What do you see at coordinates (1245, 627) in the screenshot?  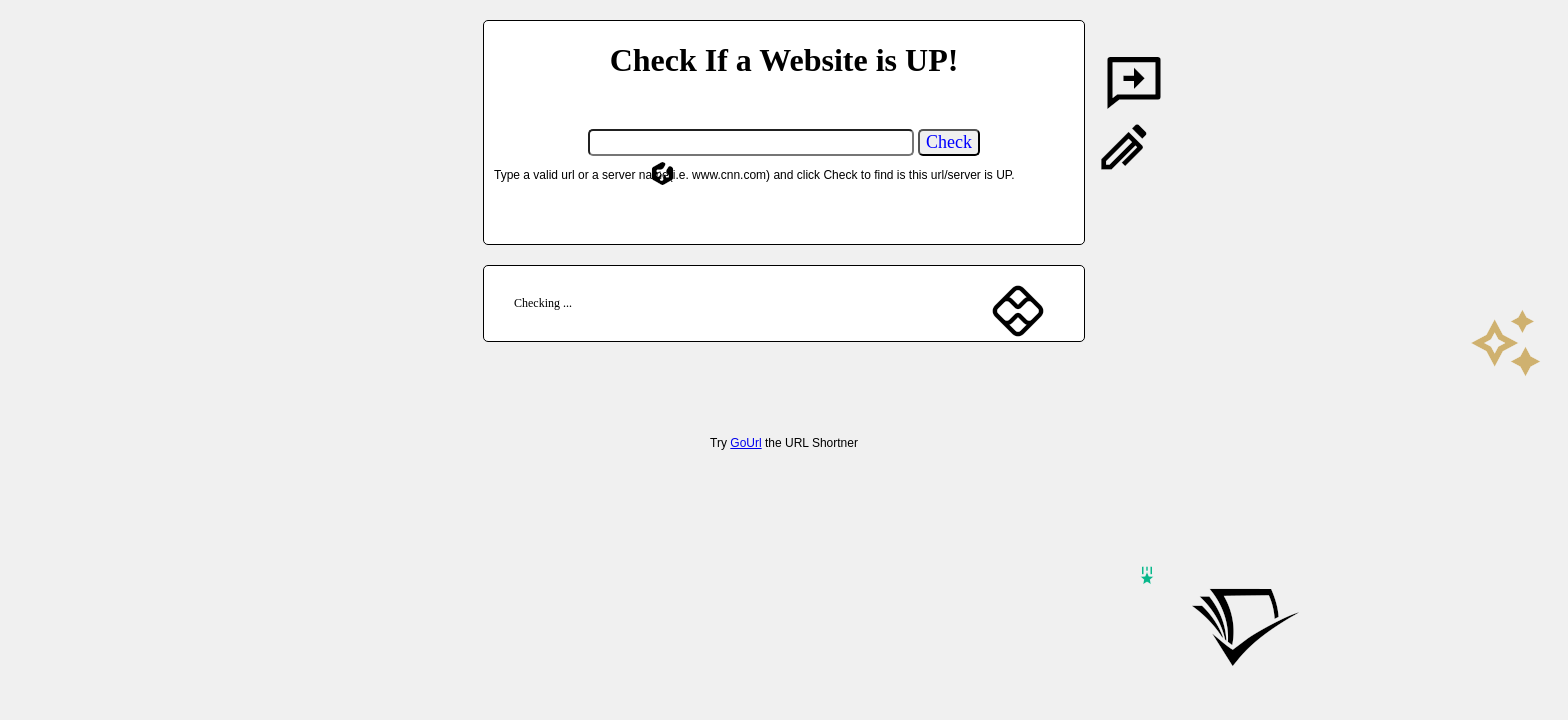 I see `open Semantic Scholar academic search` at bounding box center [1245, 627].